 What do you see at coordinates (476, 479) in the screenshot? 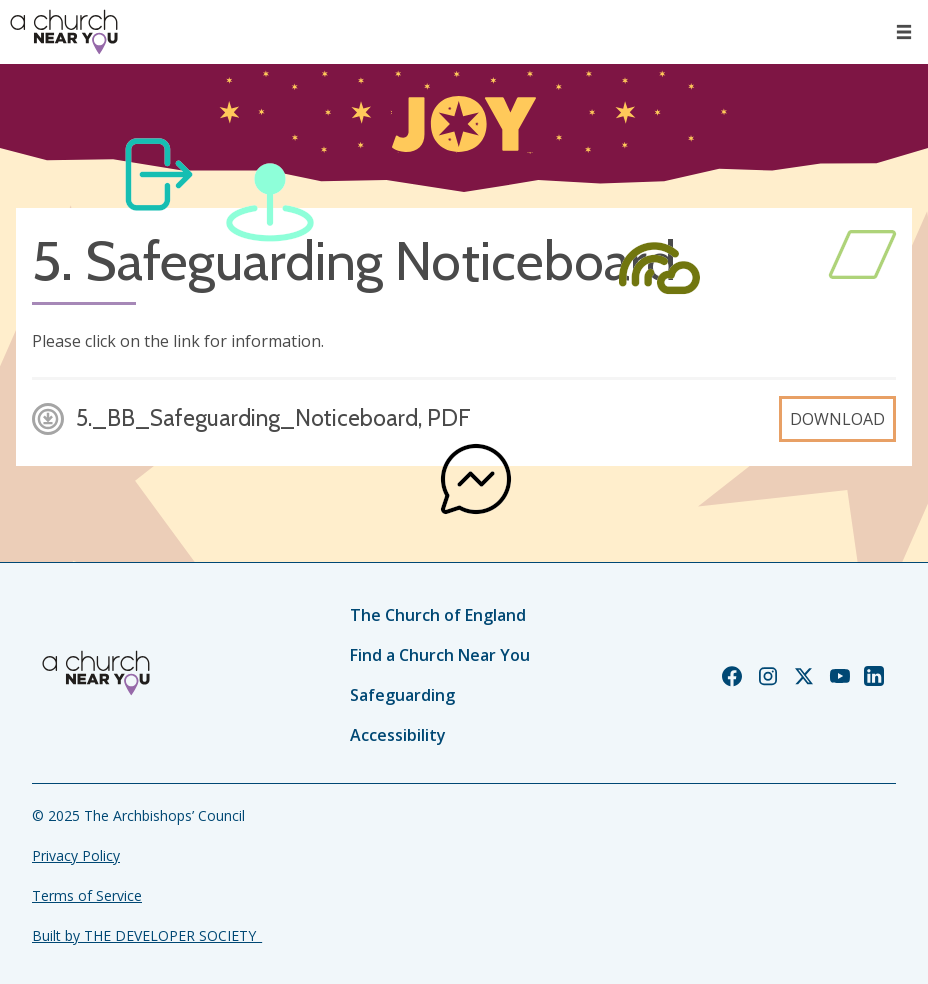
I see `open Facebook Messenger` at bounding box center [476, 479].